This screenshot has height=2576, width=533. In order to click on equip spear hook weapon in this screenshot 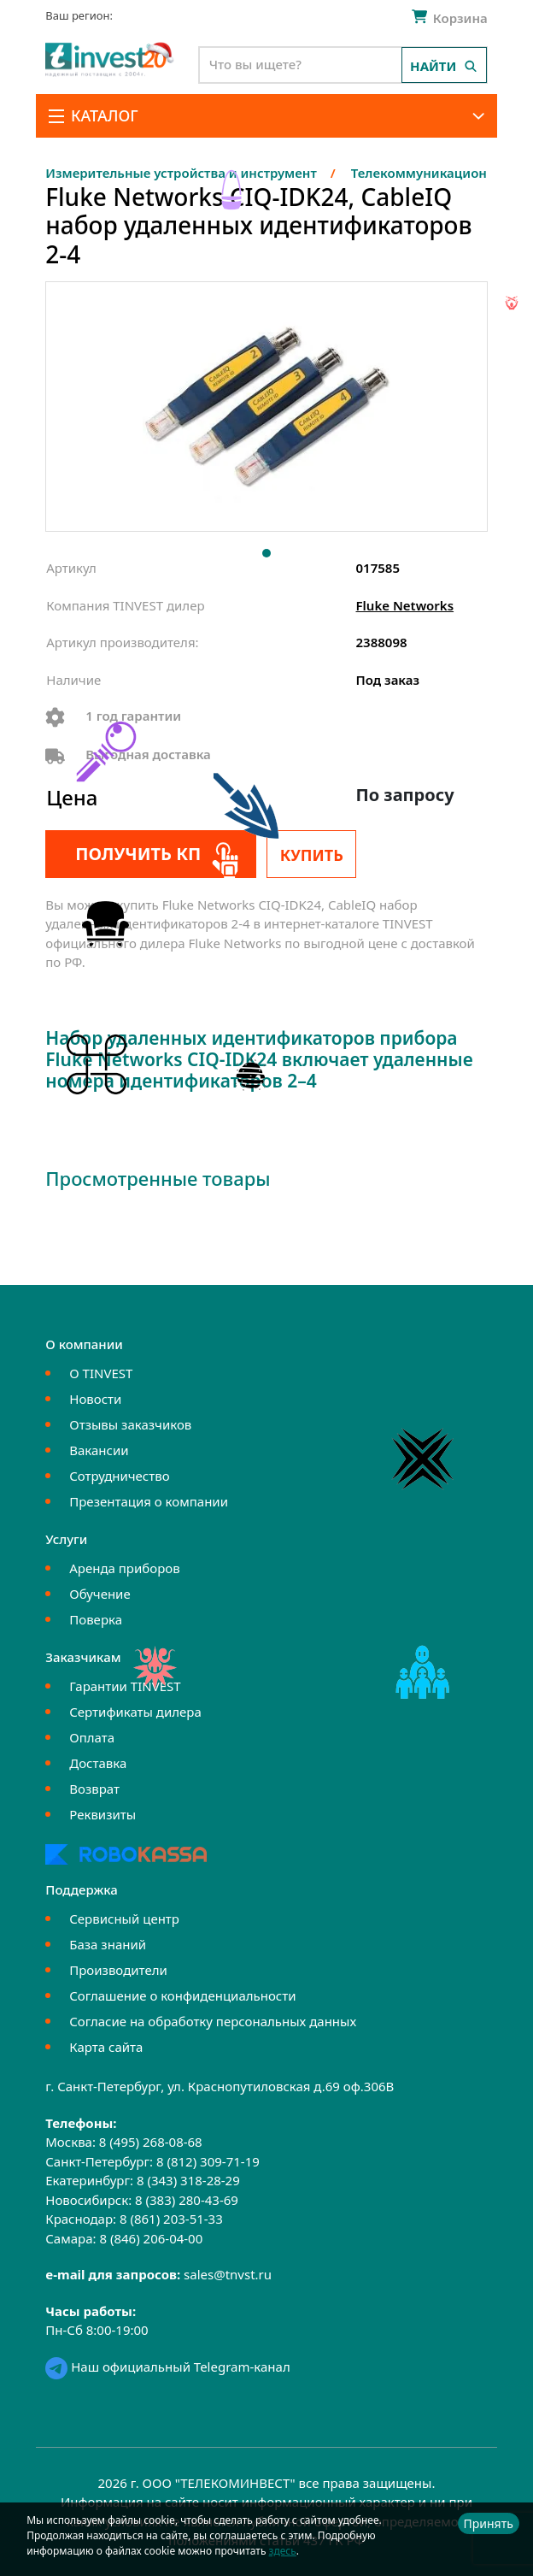, I will do `click(246, 805)`.